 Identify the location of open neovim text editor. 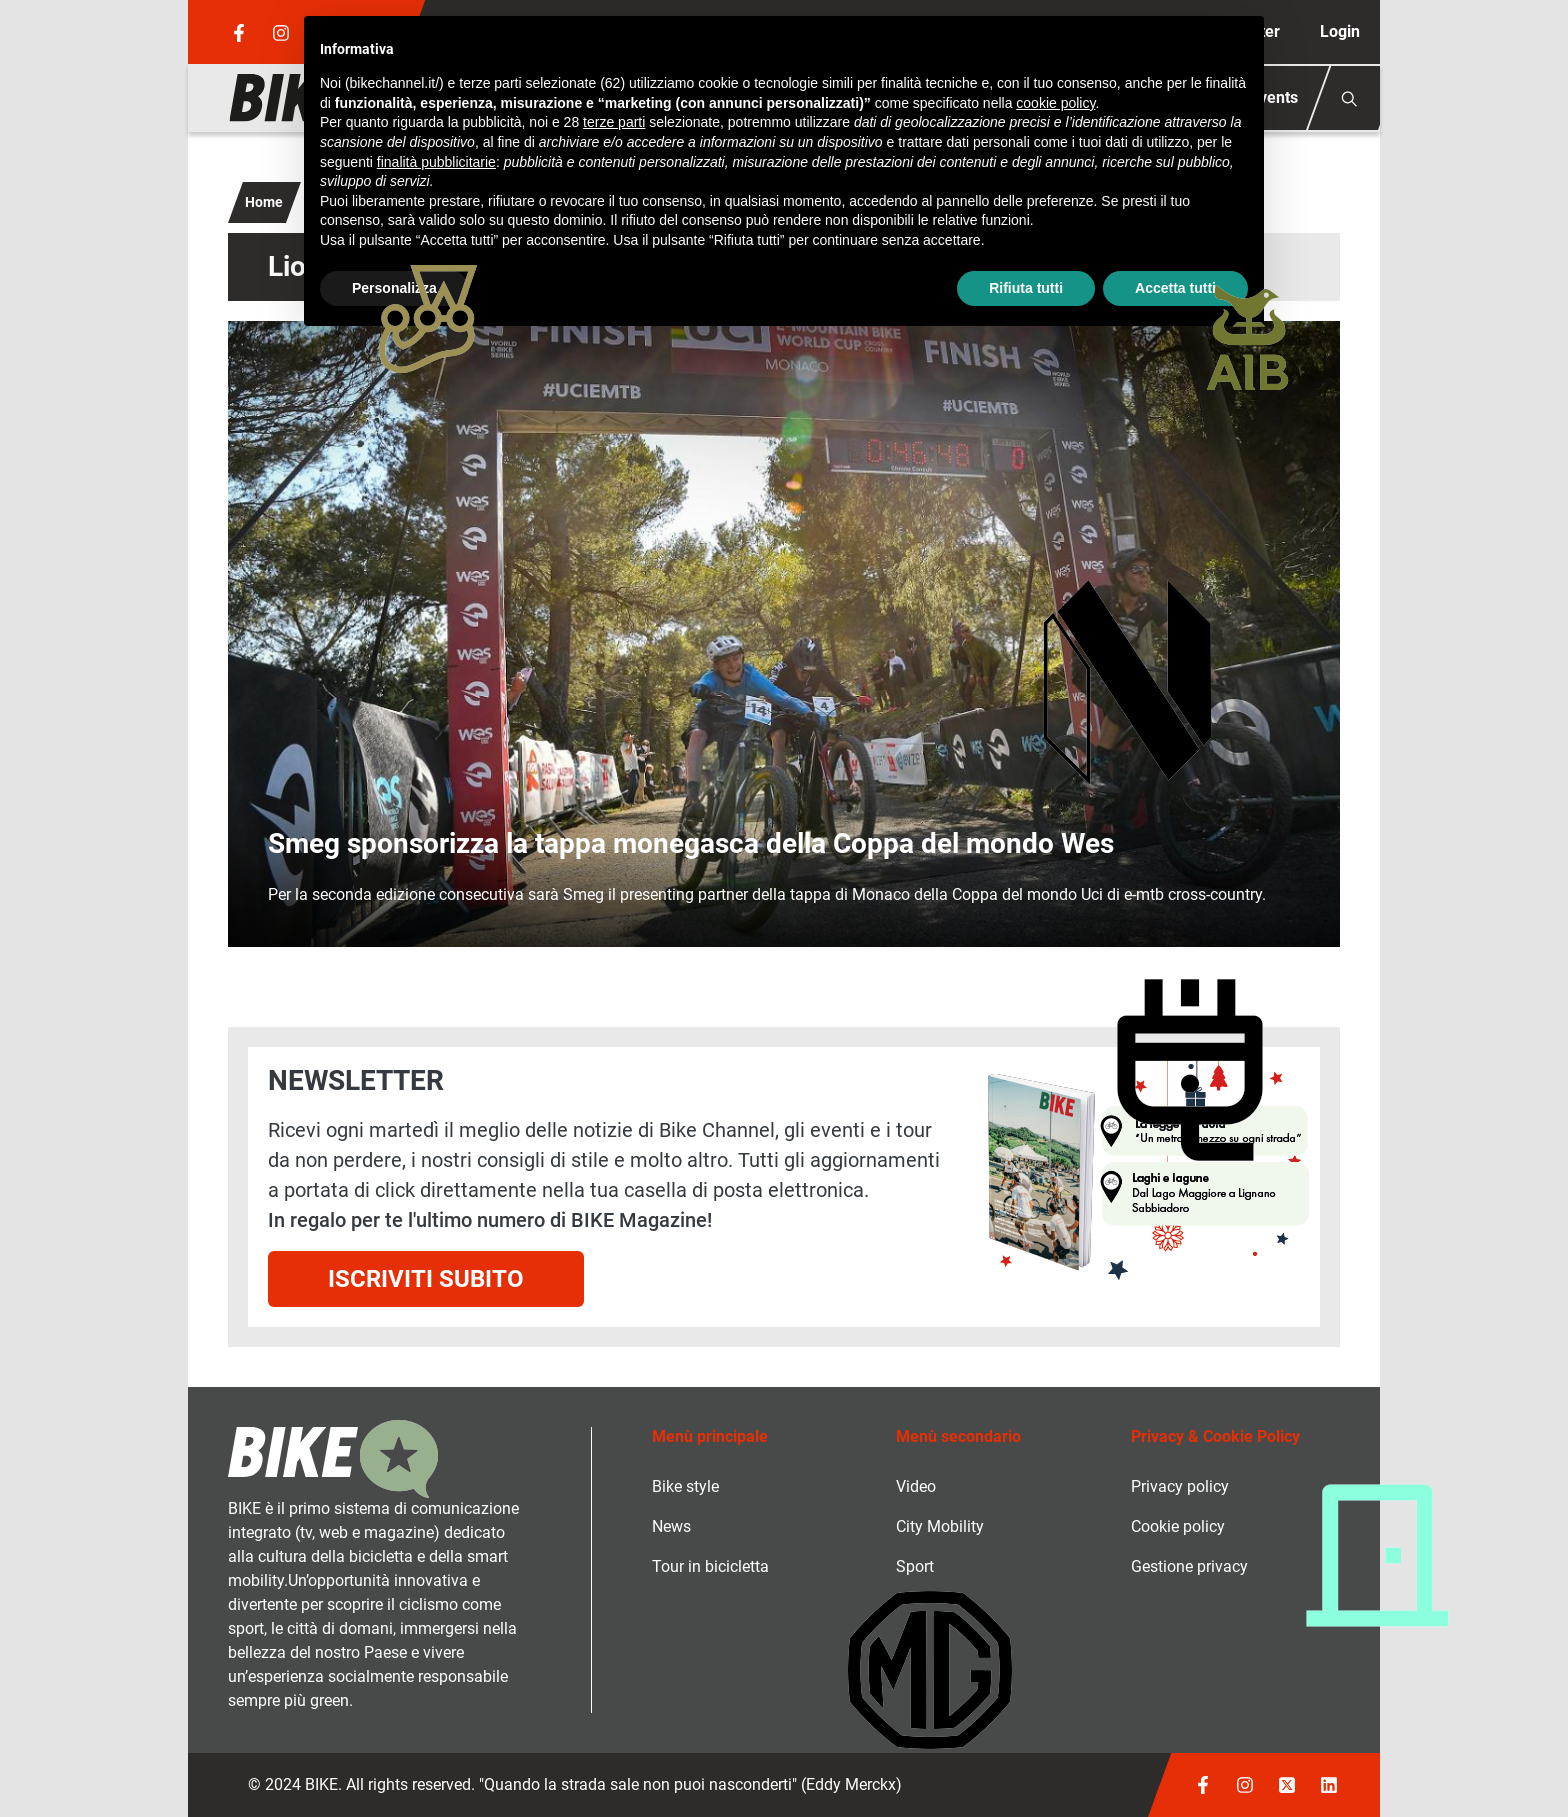
(1127, 682).